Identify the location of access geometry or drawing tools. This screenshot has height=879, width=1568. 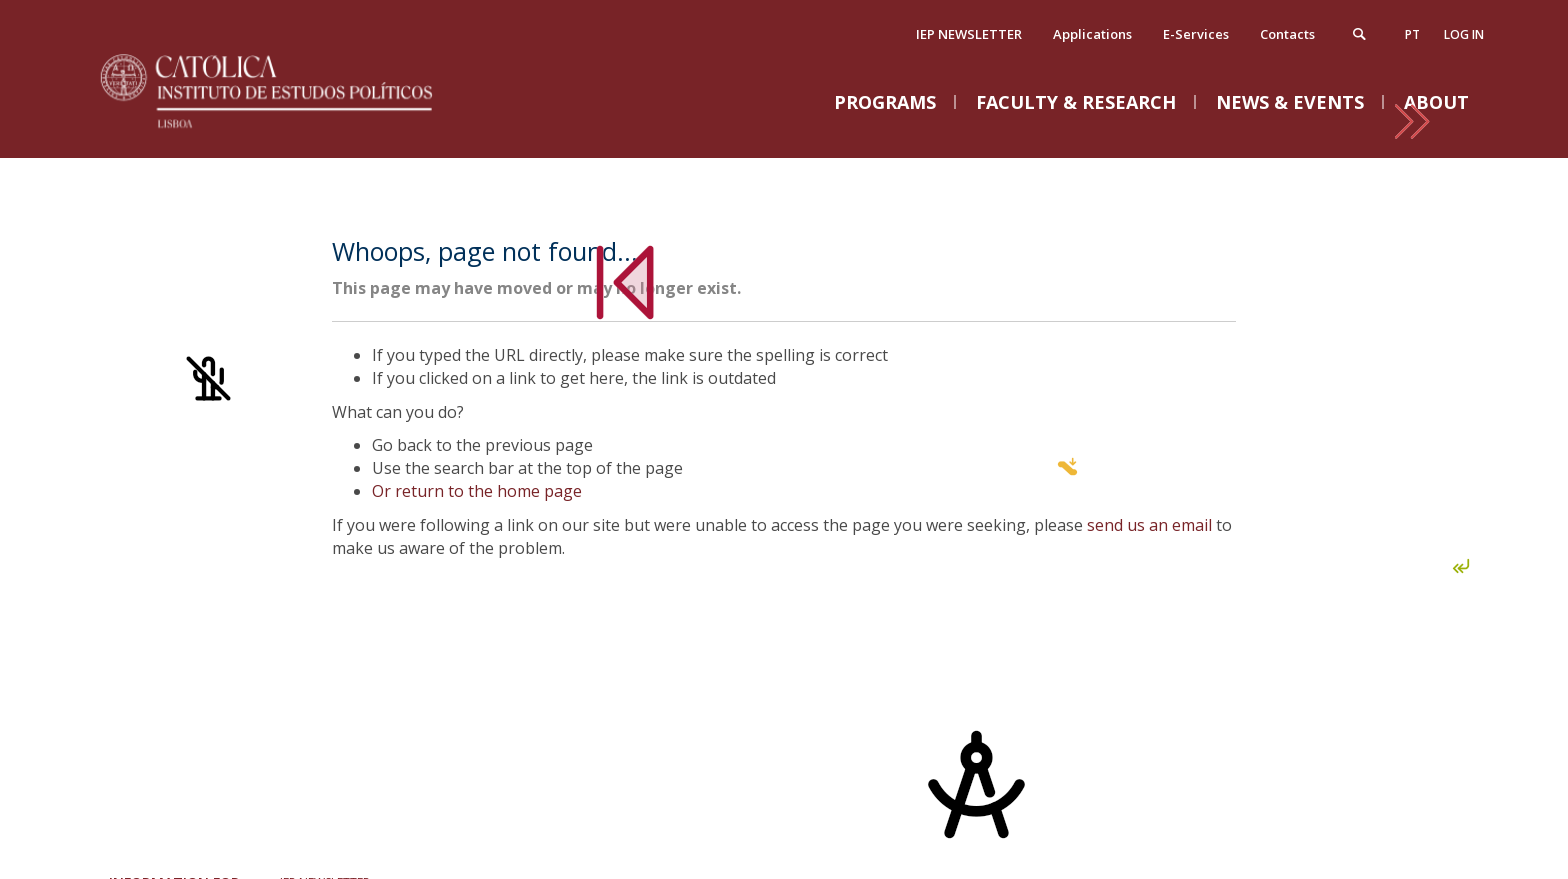
(976, 784).